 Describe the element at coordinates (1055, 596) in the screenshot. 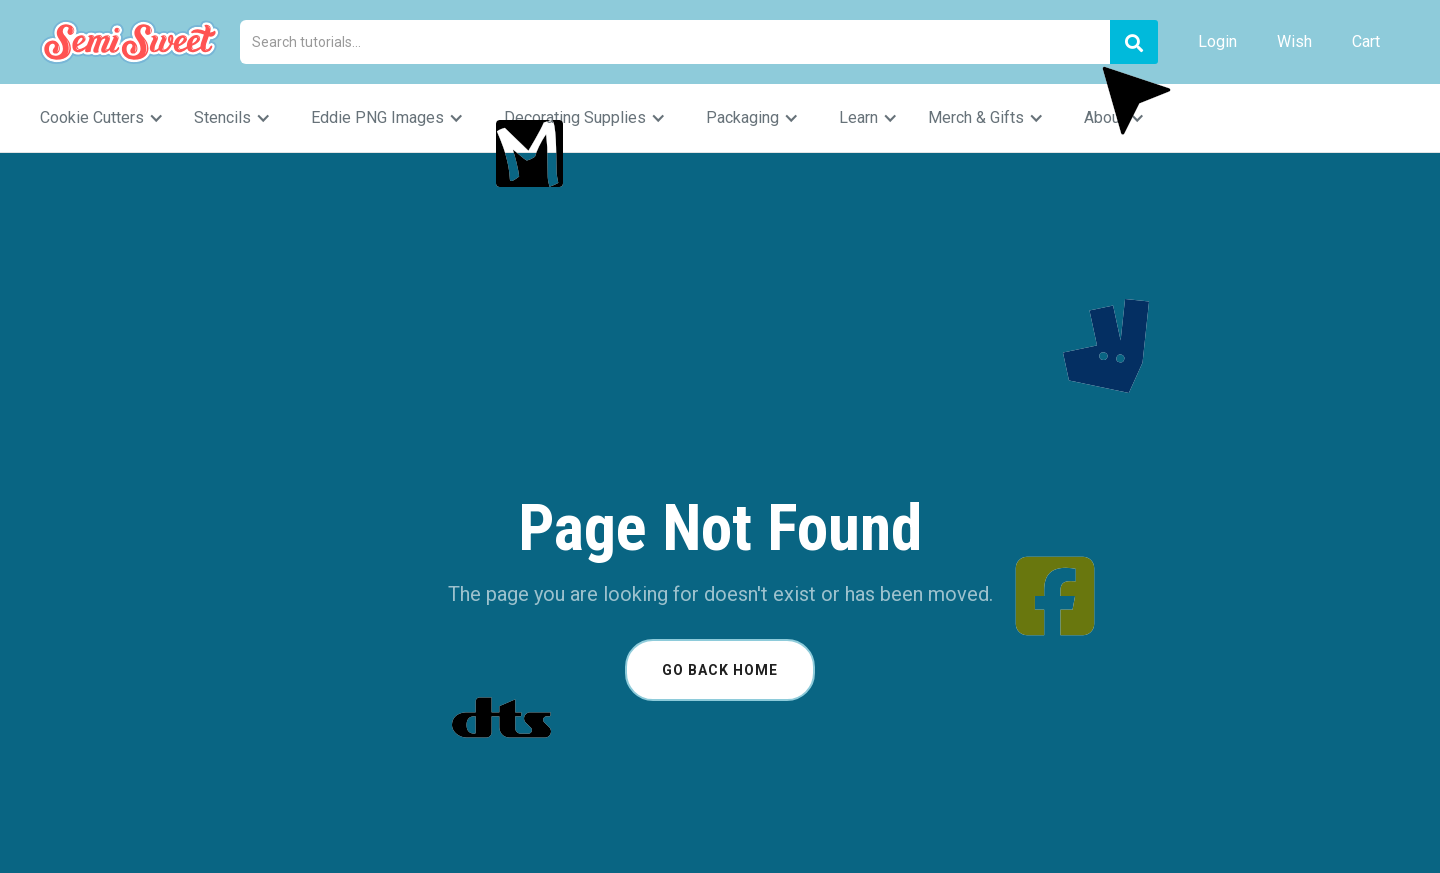

I see `link to facebook profile or page` at that location.